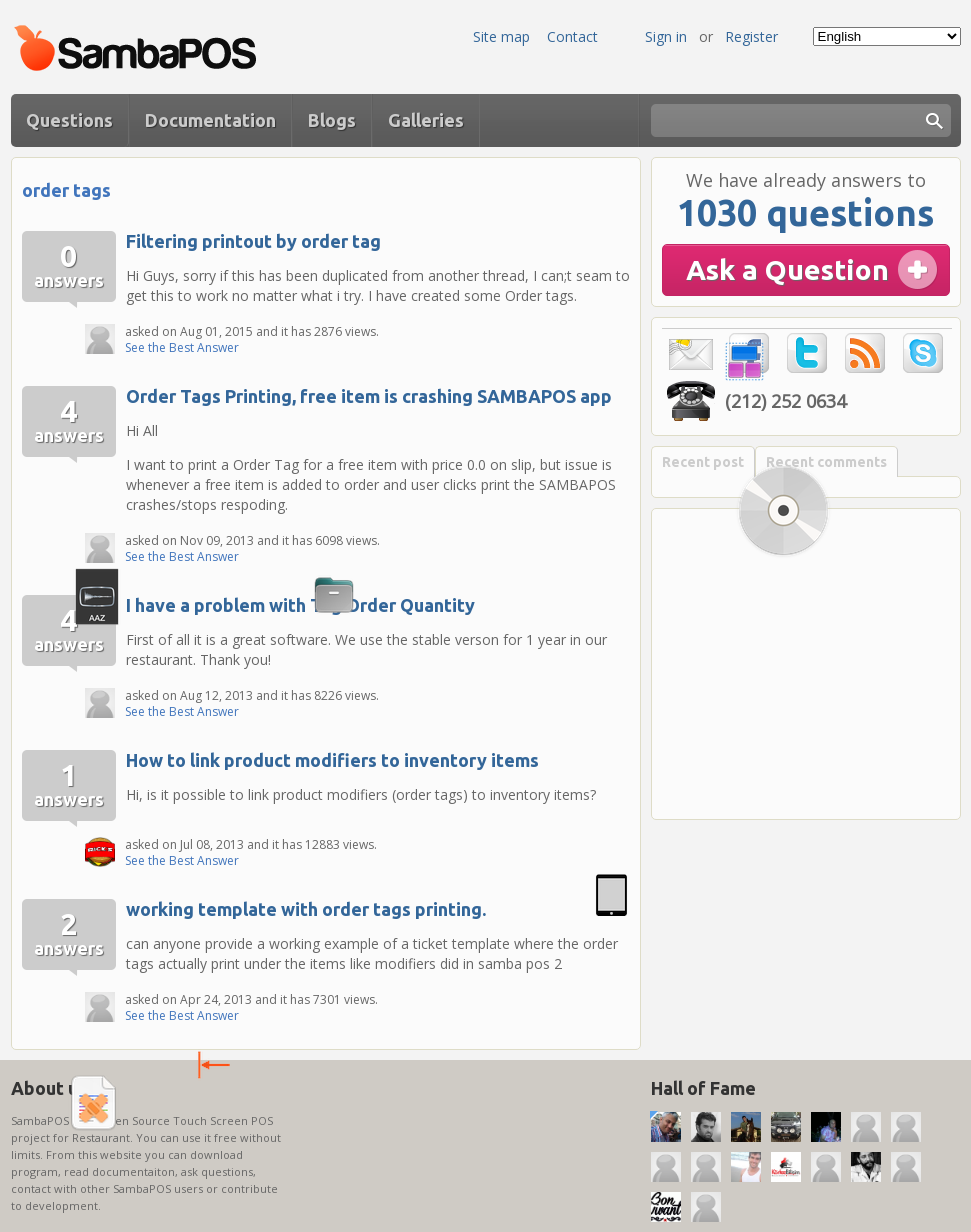  What do you see at coordinates (334, 595) in the screenshot?
I see `open the file manager application` at bounding box center [334, 595].